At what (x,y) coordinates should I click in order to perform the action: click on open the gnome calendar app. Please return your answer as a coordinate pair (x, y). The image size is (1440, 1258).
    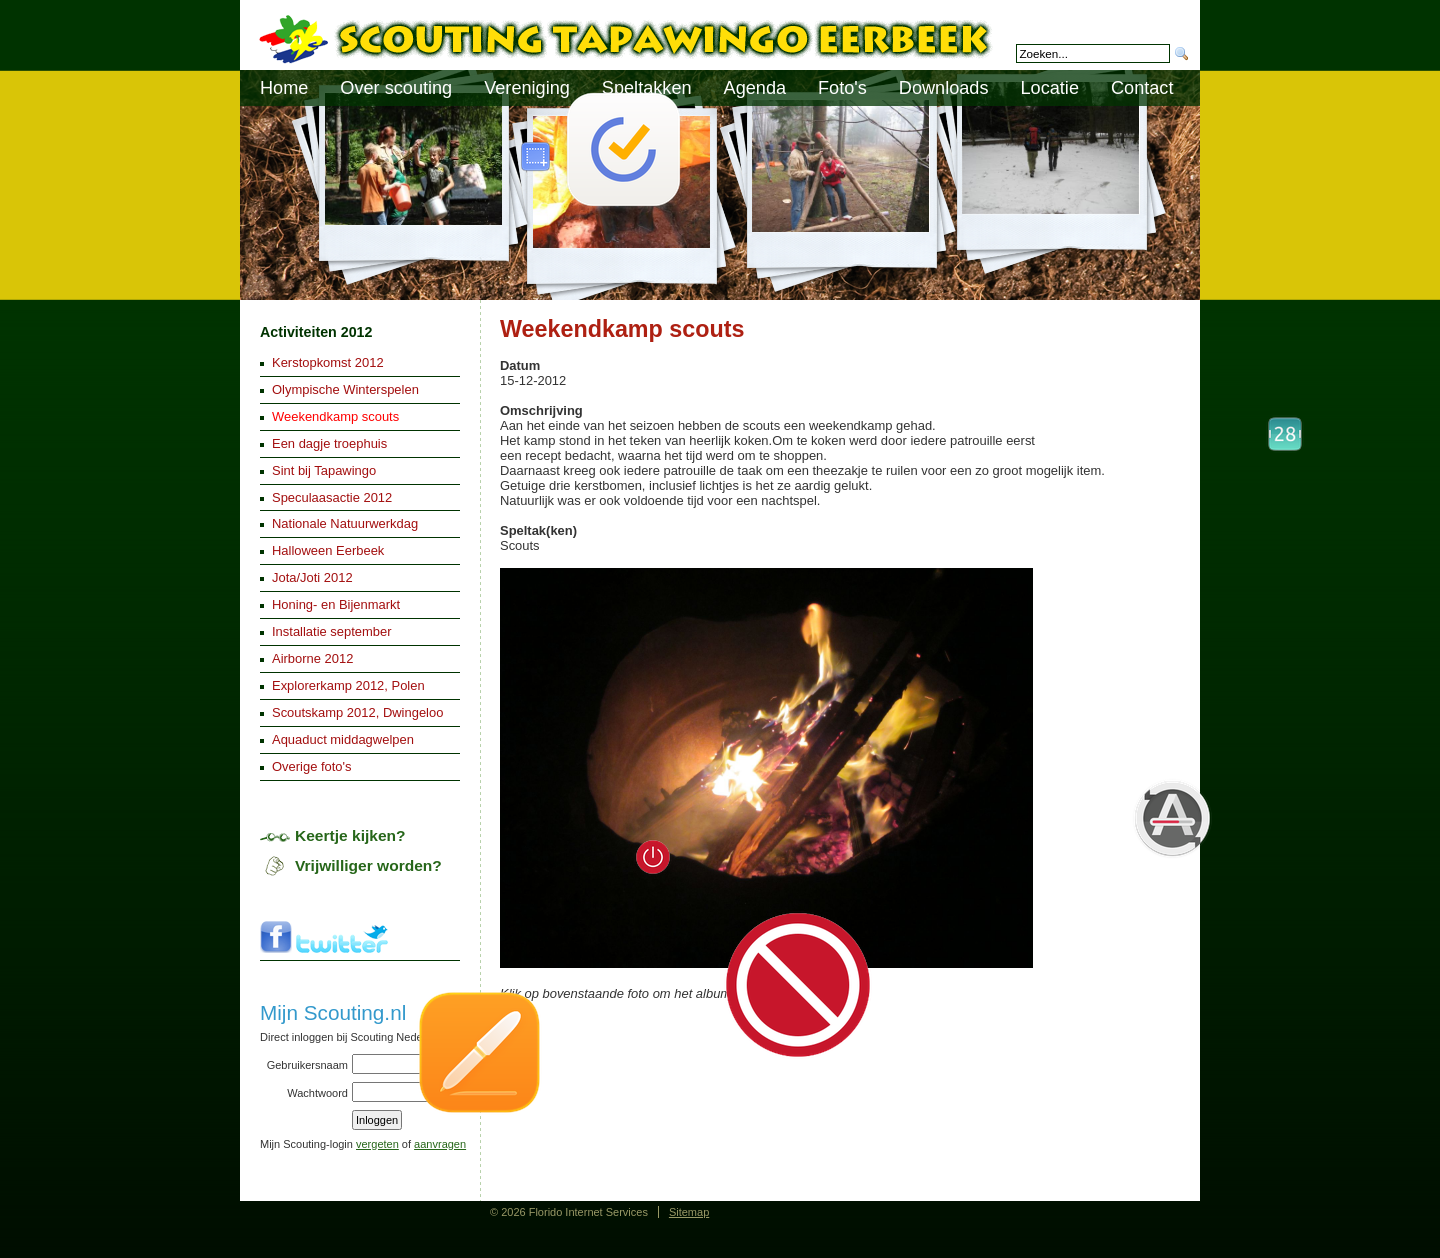
    Looking at the image, I should click on (1285, 434).